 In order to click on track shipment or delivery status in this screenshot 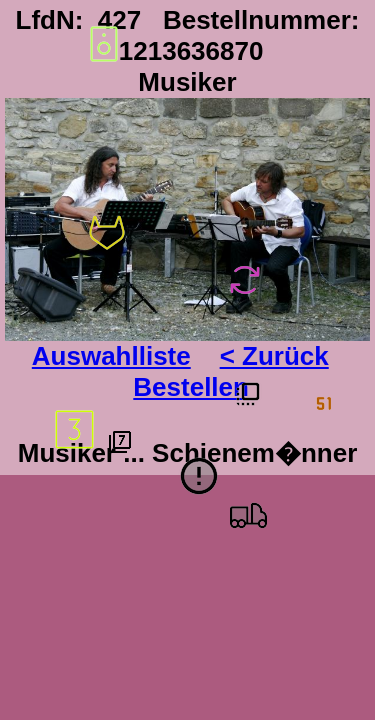, I will do `click(248, 515)`.